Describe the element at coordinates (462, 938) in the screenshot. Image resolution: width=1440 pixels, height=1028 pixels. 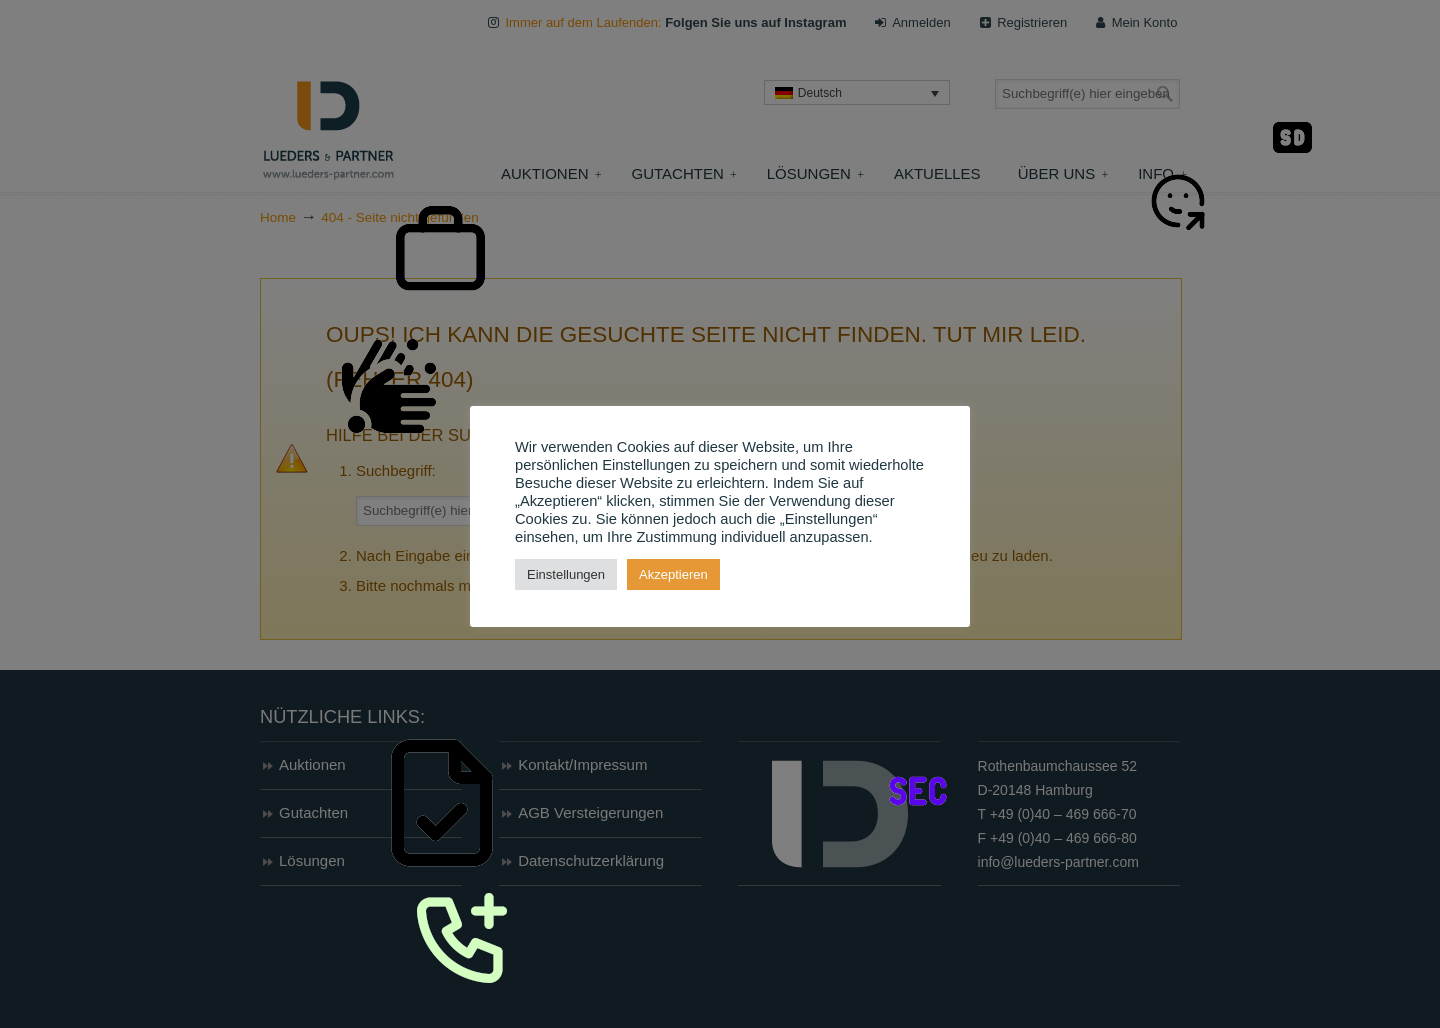
I see `add a new contact` at that location.